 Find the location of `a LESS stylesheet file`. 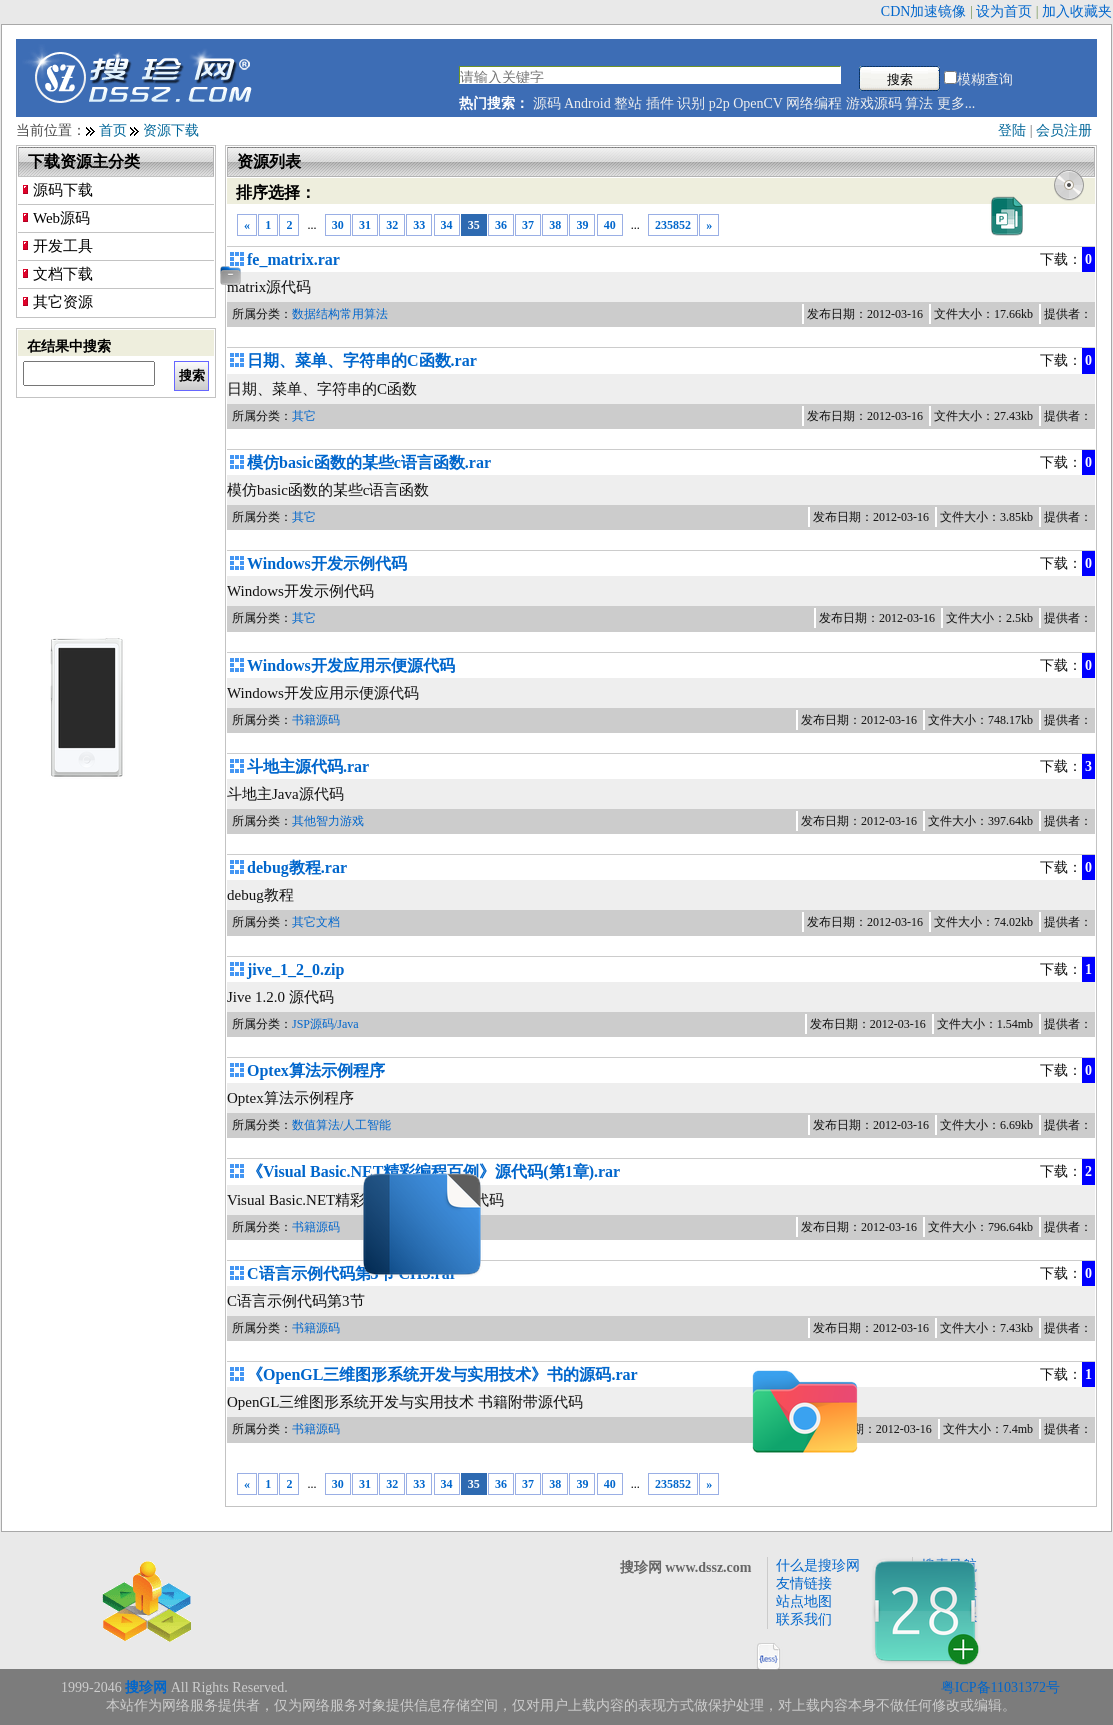

a LESS stylesheet file is located at coordinates (768, 1656).